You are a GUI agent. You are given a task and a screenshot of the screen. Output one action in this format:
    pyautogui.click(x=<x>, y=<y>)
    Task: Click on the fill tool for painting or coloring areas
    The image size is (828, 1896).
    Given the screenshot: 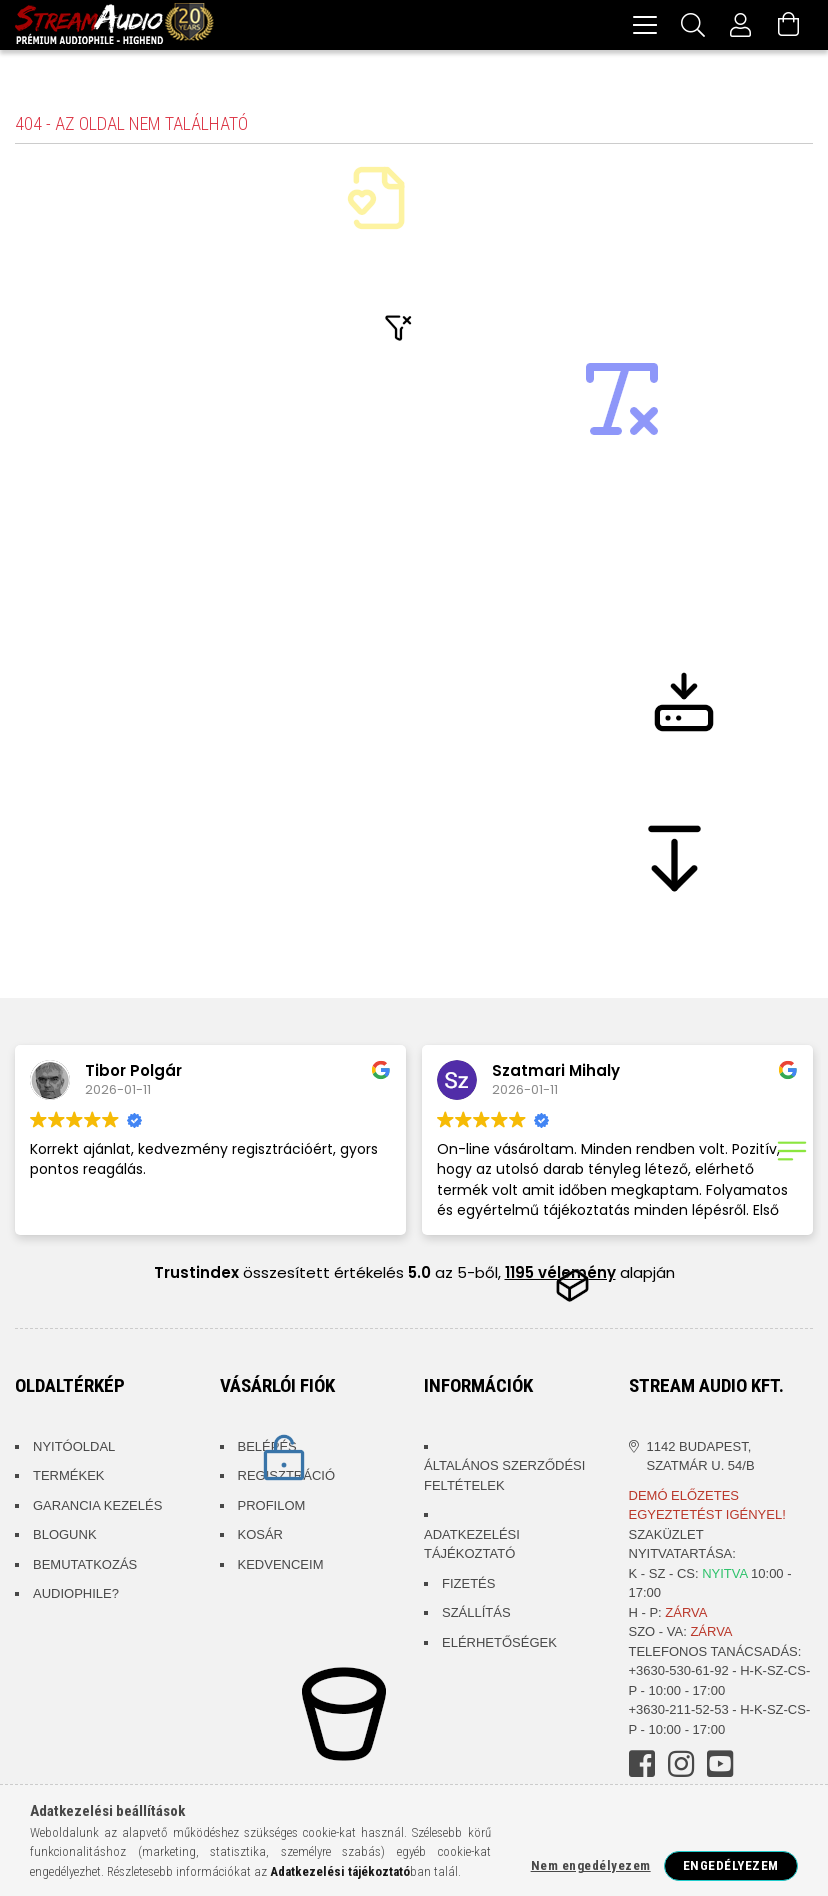 What is the action you would take?
    pyautogui.click(x=344, y=1714)
    